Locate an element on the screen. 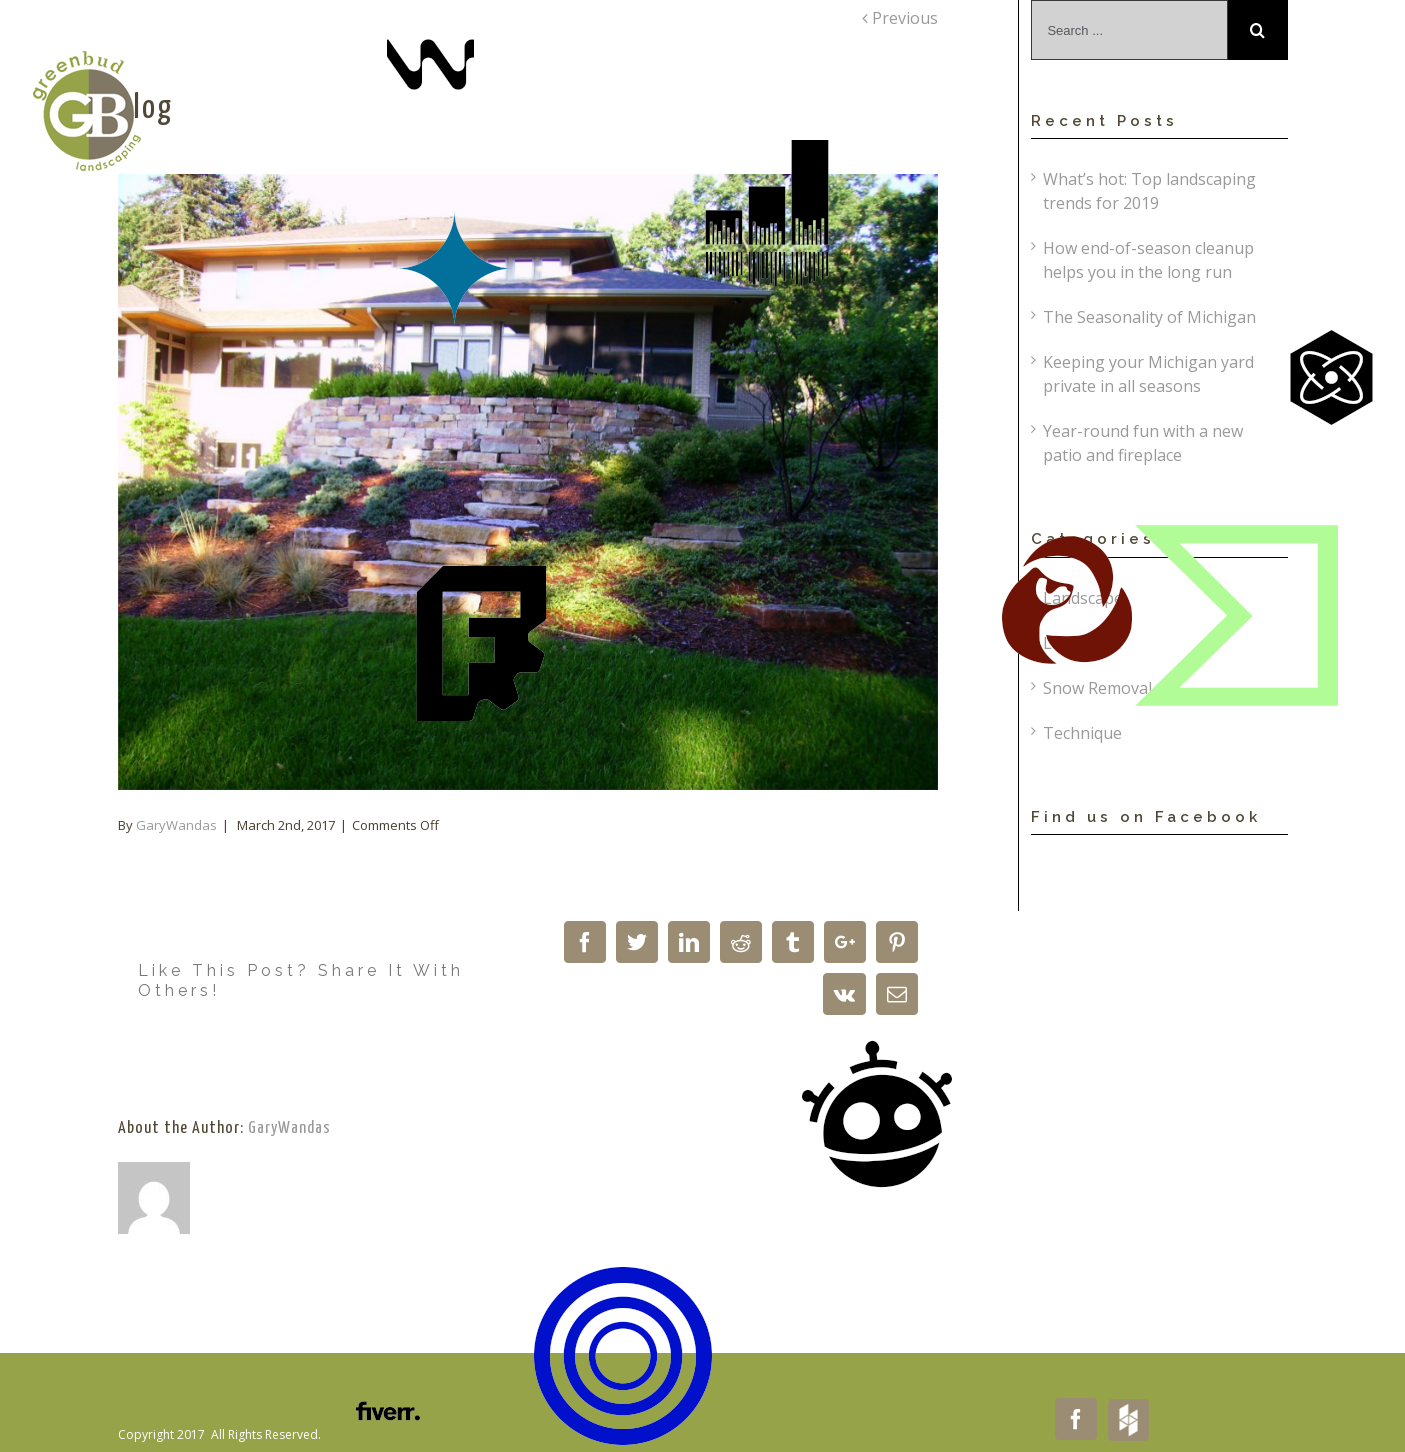 This screenshot has height=1452, width=1405. visit freepik website is located at coordinates (877, 1114).